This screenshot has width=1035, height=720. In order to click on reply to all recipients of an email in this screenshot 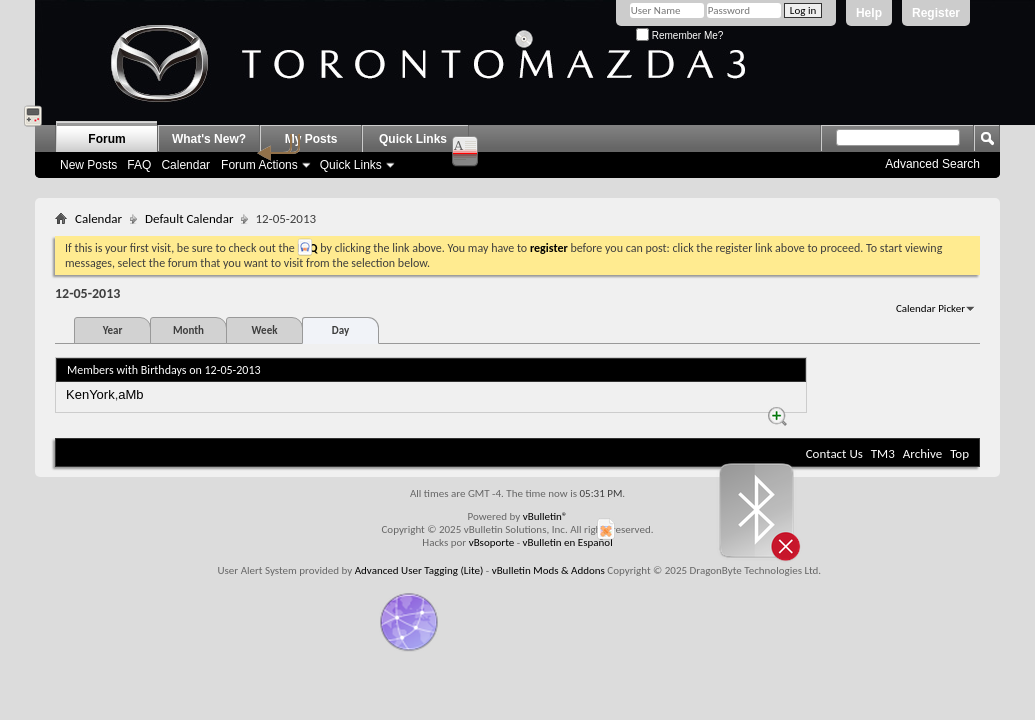, I will do `click(278, 144)`.